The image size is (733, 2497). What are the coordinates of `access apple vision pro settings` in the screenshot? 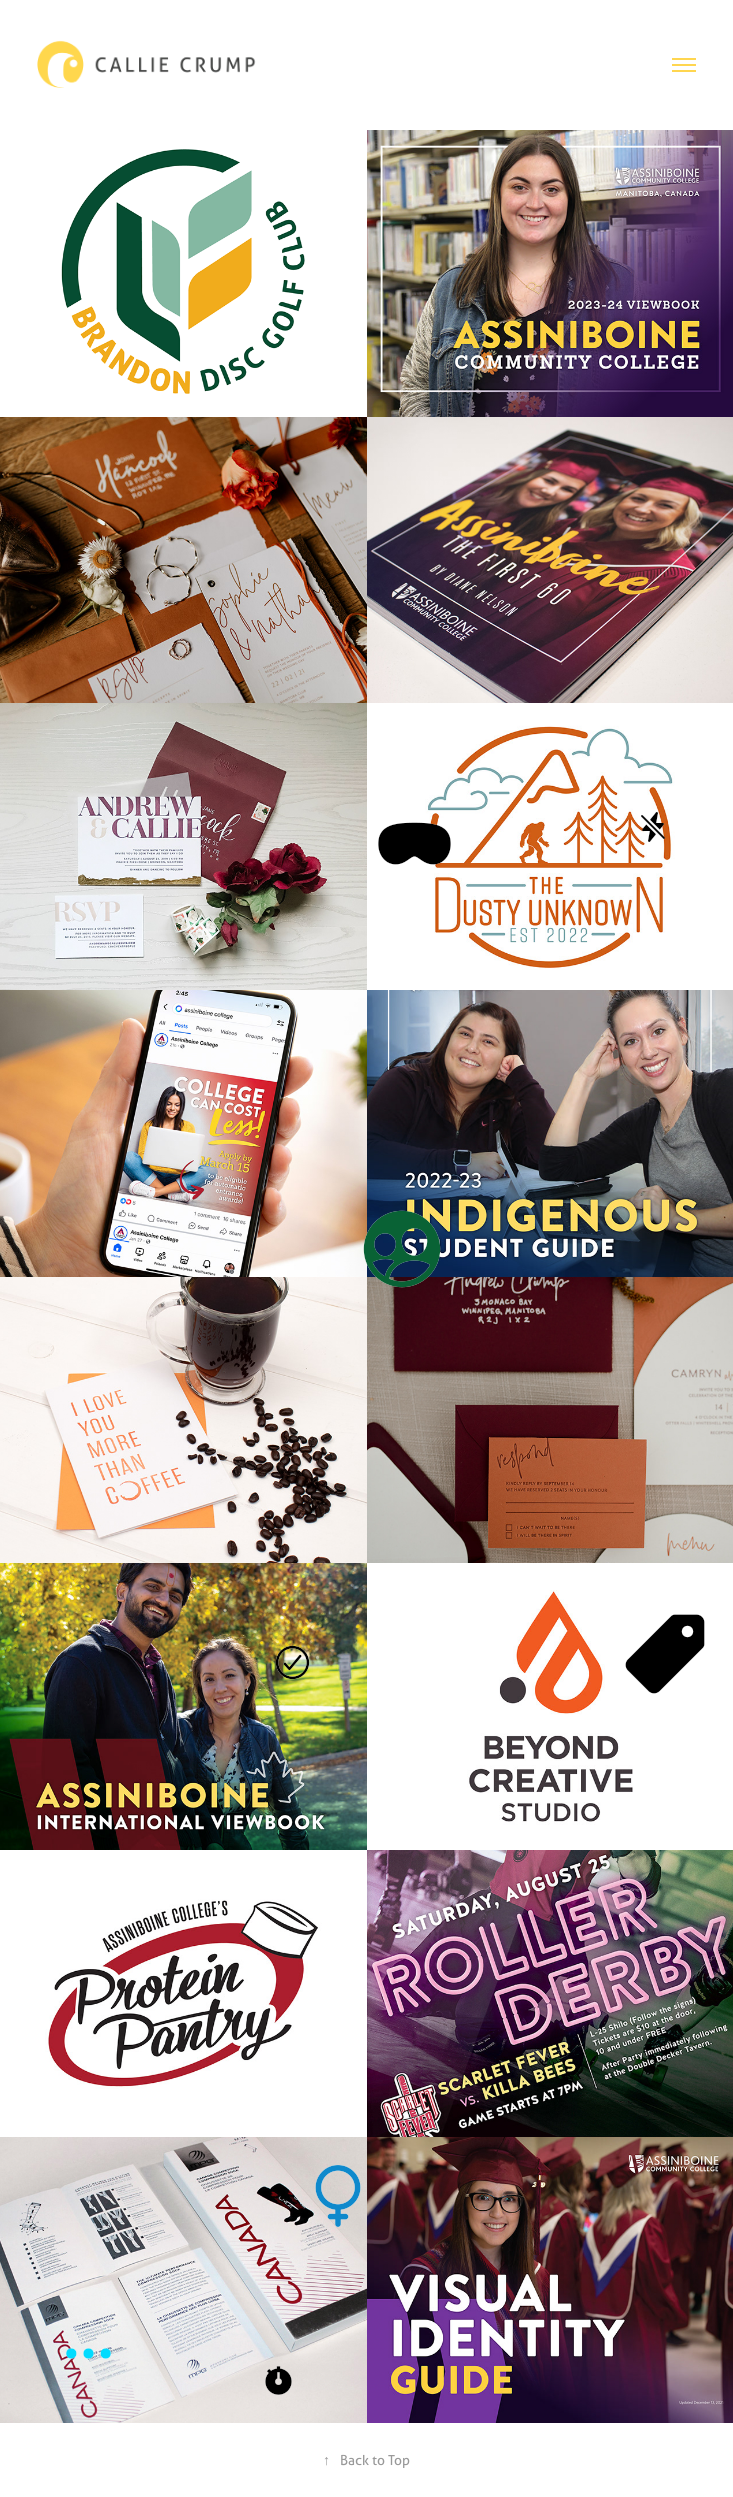 It's located at (414, 842).